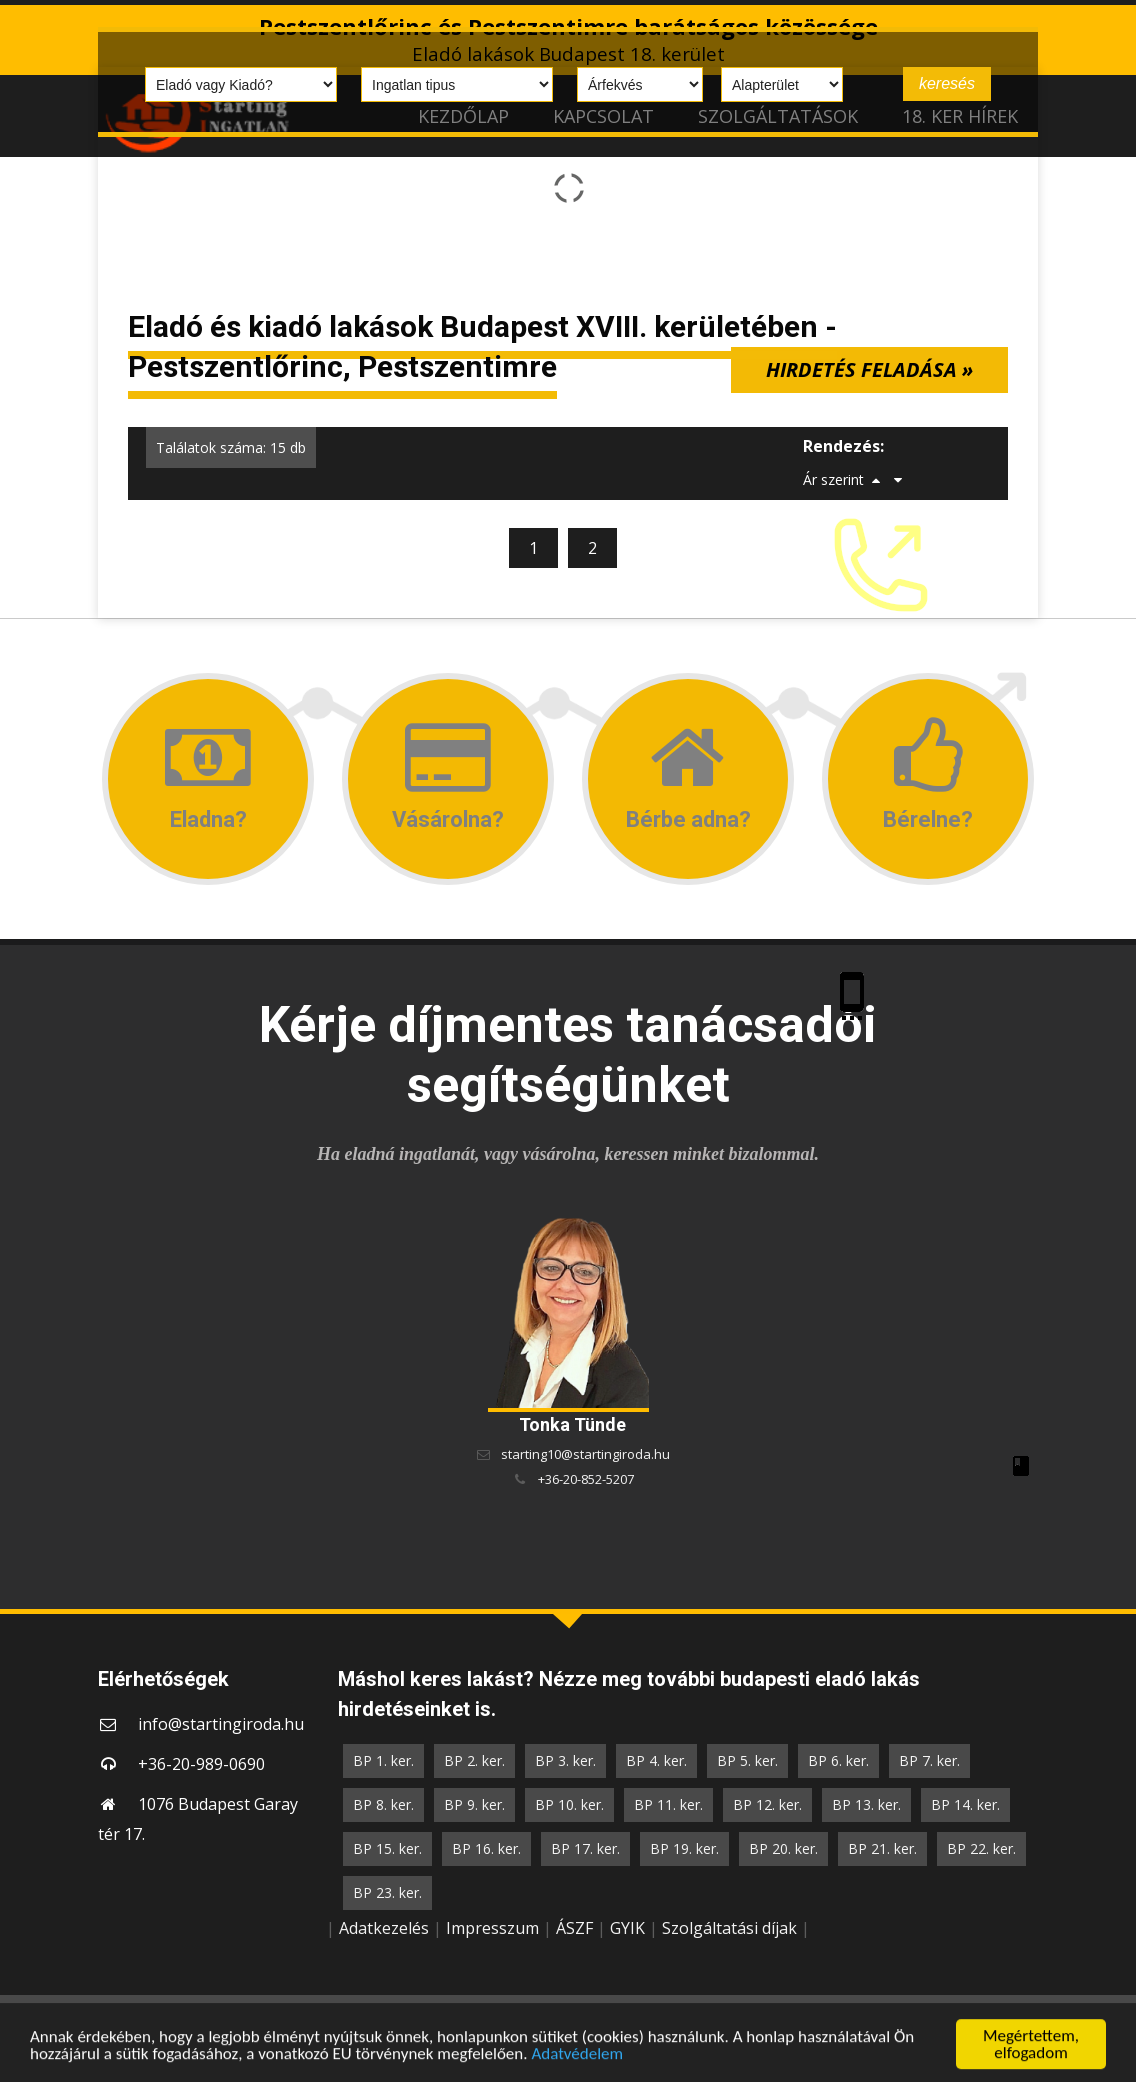 This screenshot has height=2082, width=1136. I want to click on make an outgoing call, so click(881, 565).